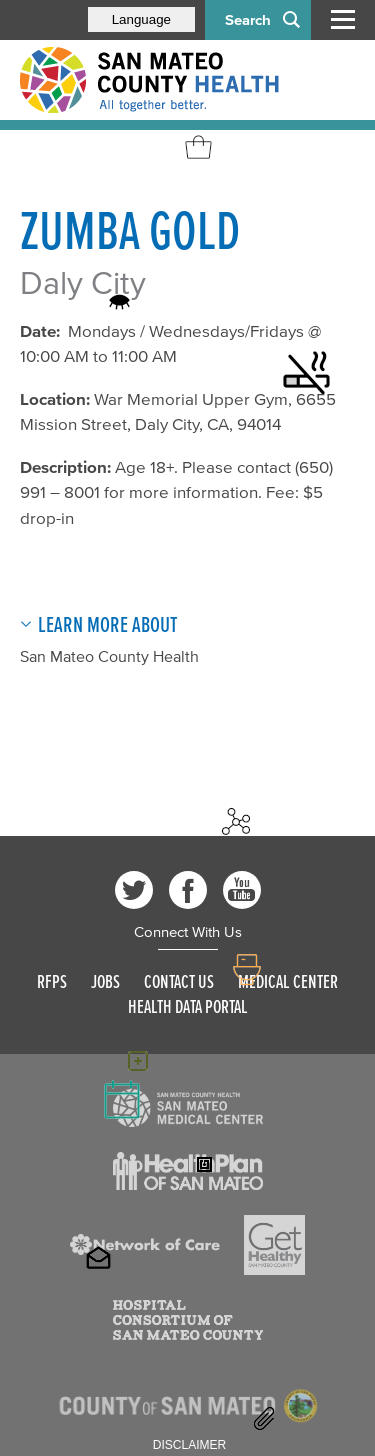  What do you see at coordinates (204, 1164) in the screenshot?
I see `tap to enable nfc connectivity` at bounding box center [204, 1164].